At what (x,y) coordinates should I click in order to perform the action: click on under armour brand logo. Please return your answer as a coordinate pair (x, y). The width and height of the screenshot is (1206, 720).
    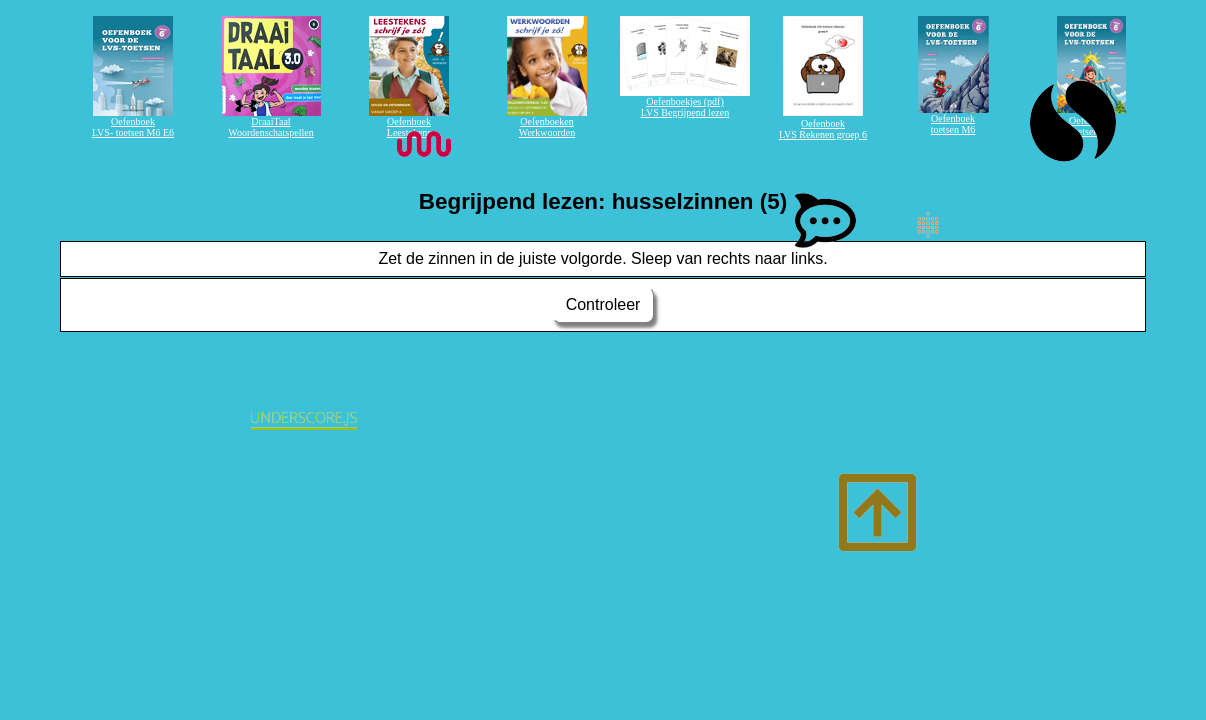
    Looking at the image, I should click on (246, 106).